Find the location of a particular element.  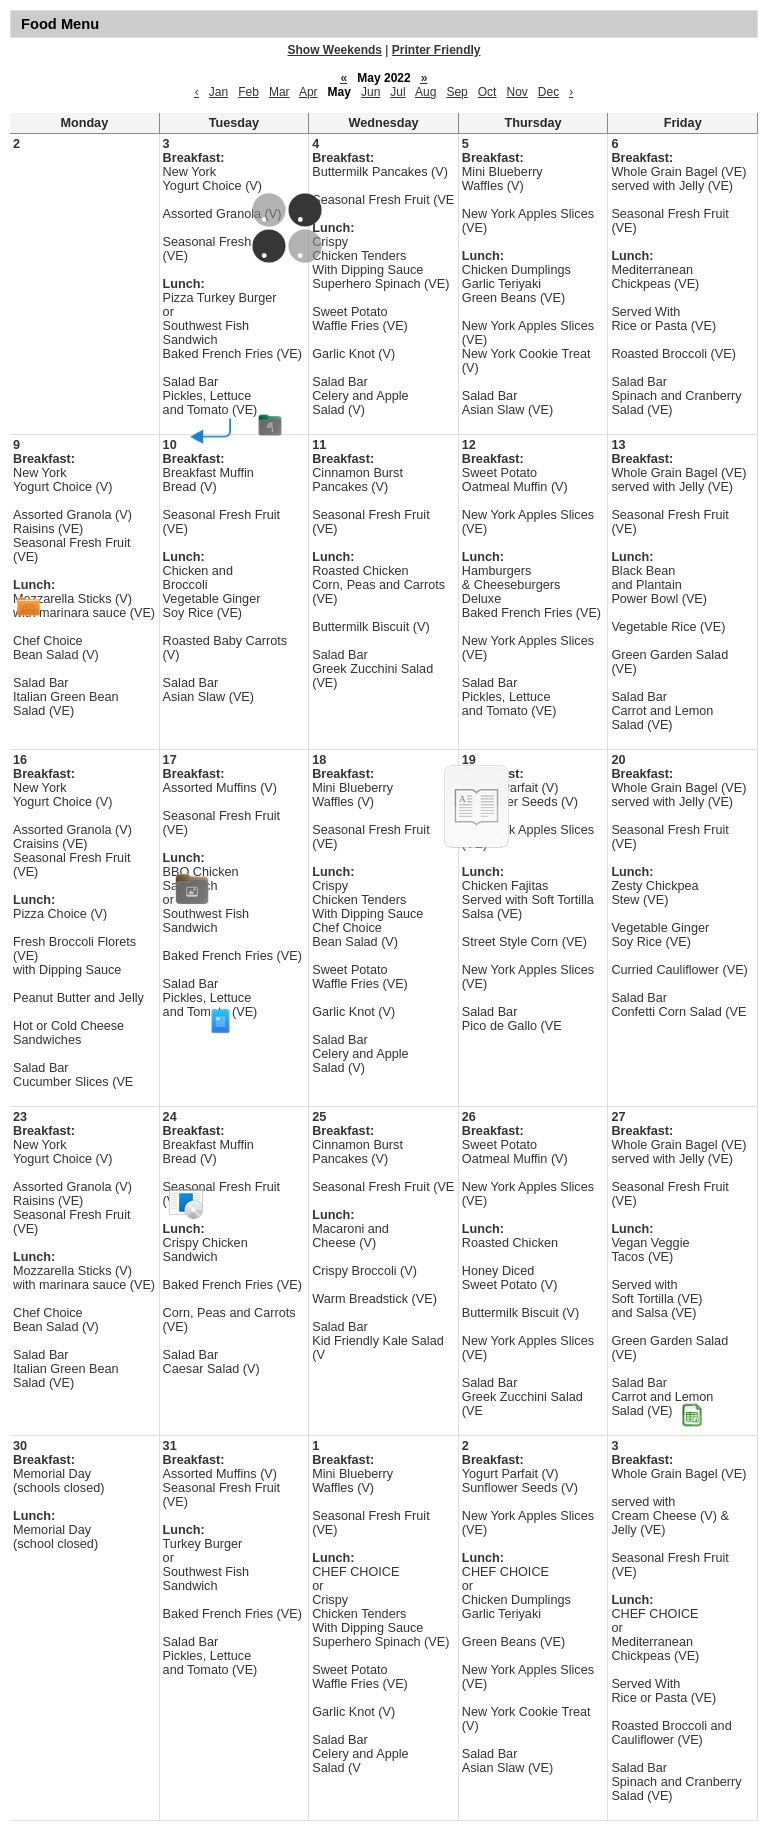

open insync cloud sync folder is located at coordinates (270, 425).